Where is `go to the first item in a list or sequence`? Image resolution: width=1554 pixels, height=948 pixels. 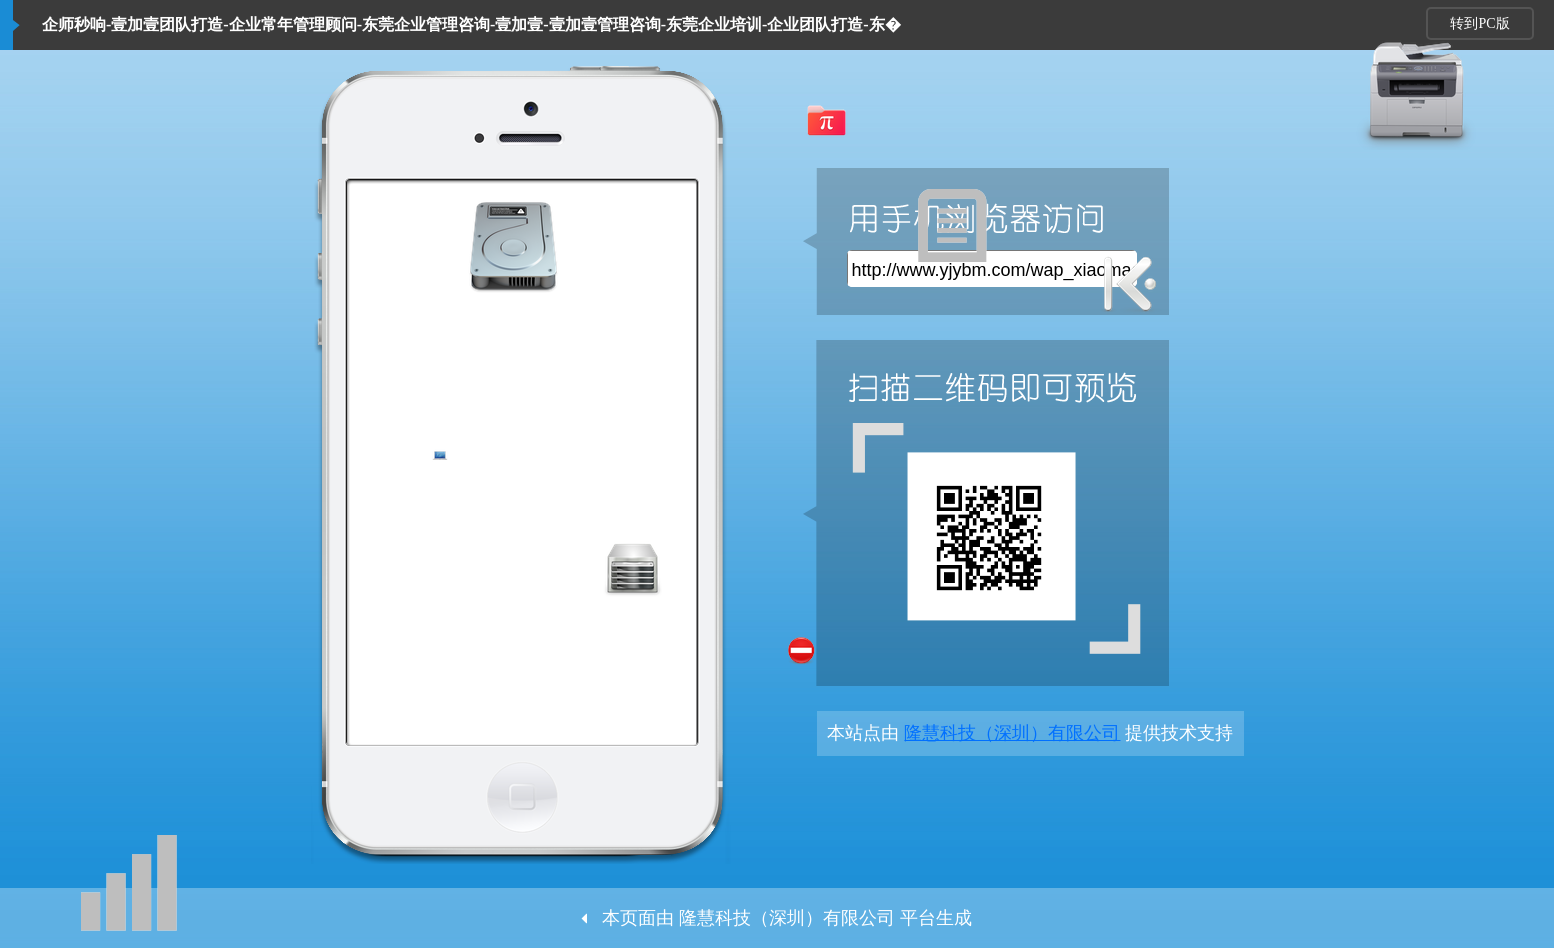
go to the first item in a list or sequence is located at coordinates (1129, 284).